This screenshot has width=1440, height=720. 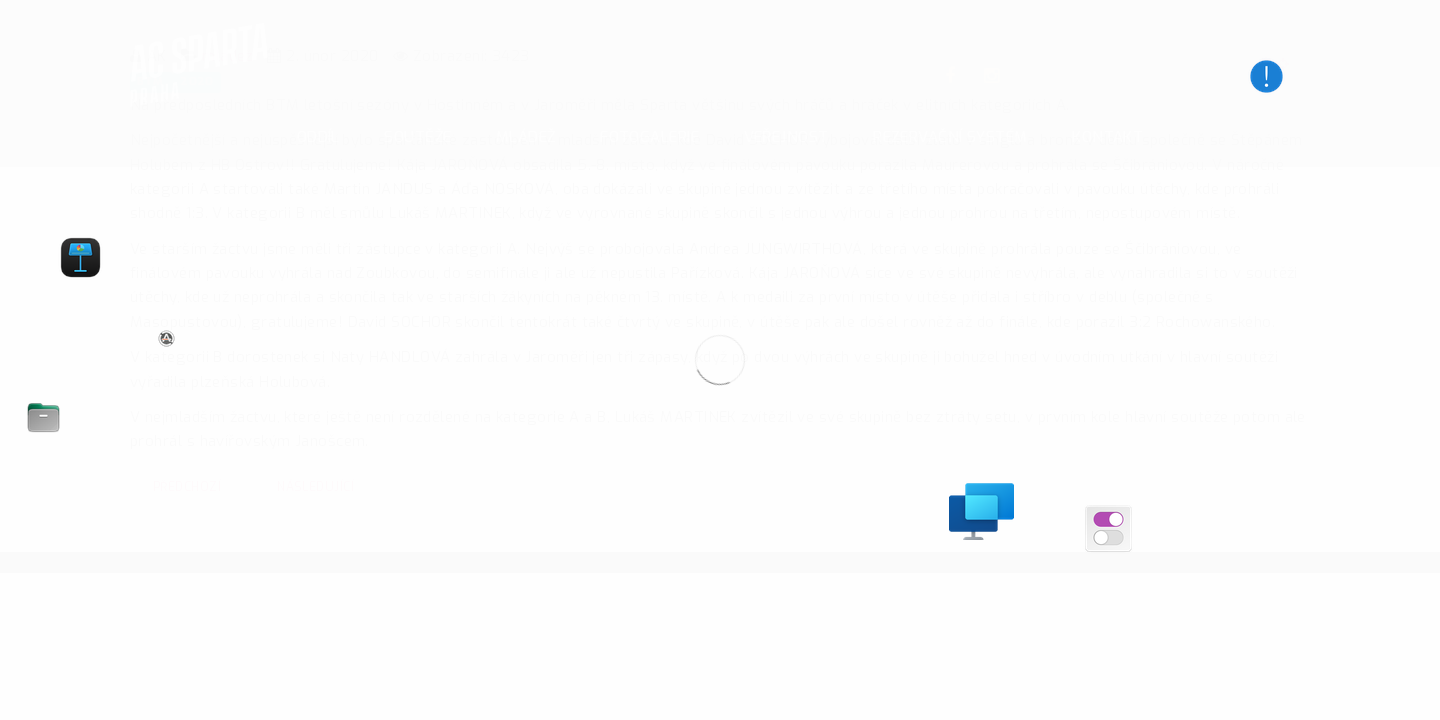 What do you see at coordinates (981, 507) in the screenshot?
I see `open windows quick assist app` at bounding box center [981, 507].